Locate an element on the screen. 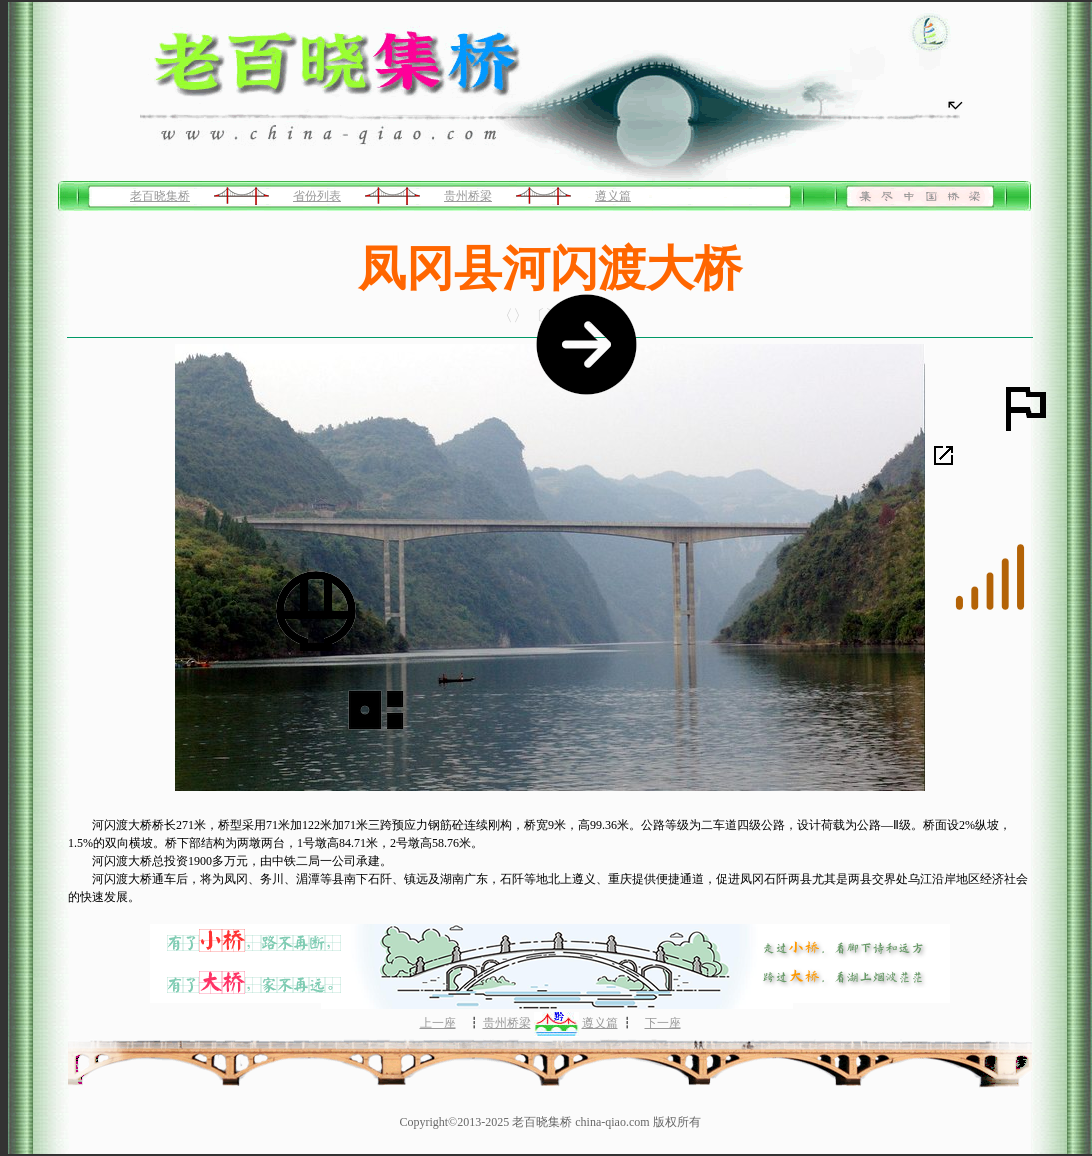 This screenshot has width=1092, height=1156. open link in a new window or tab is located at coordinates (943, 455).